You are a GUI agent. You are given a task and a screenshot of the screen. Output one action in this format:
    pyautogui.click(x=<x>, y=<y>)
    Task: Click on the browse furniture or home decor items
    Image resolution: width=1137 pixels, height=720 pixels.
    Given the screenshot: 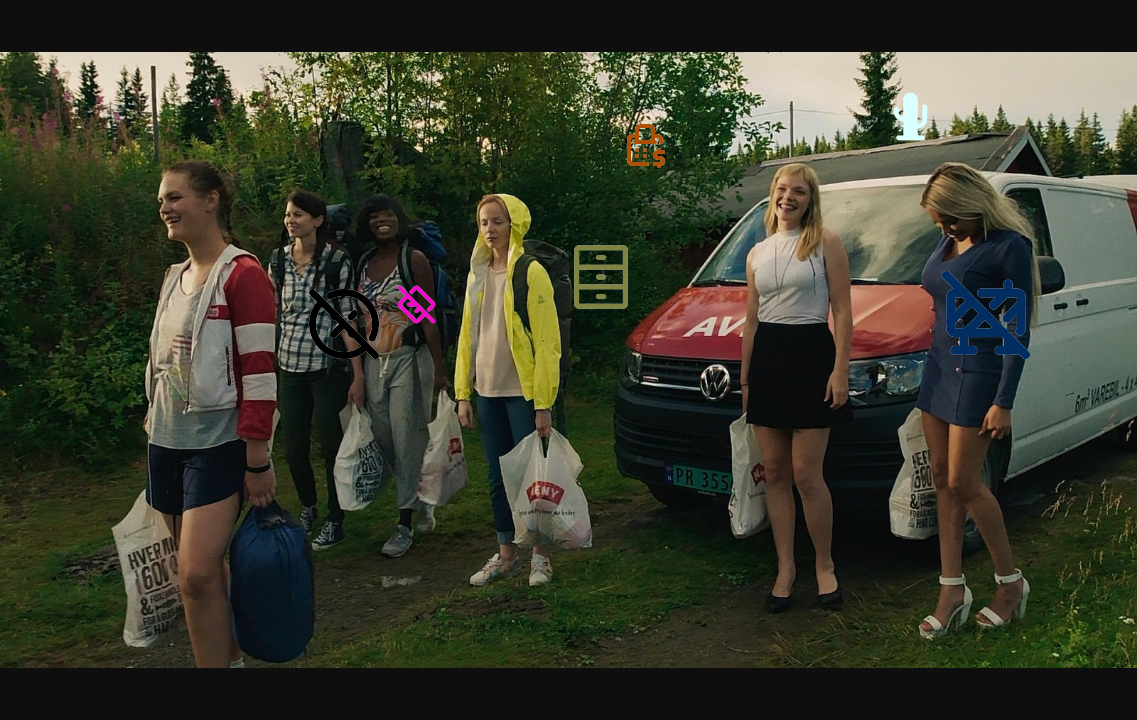 What is the action you would take?
    pyautogui.click(x=601, y=277)
    